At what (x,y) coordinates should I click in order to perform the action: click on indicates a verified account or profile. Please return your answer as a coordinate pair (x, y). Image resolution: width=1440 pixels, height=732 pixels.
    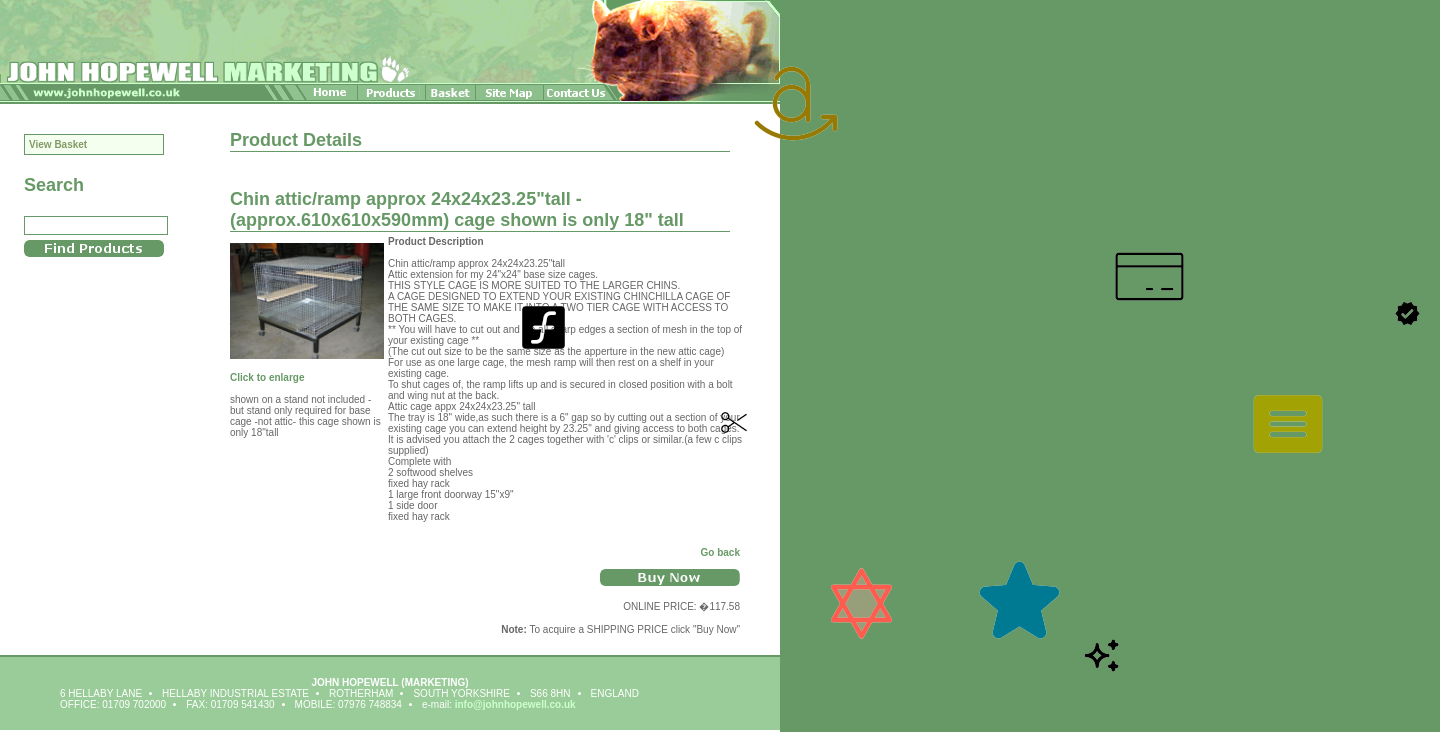
    Looking at the image, I should click on (1407, 313).